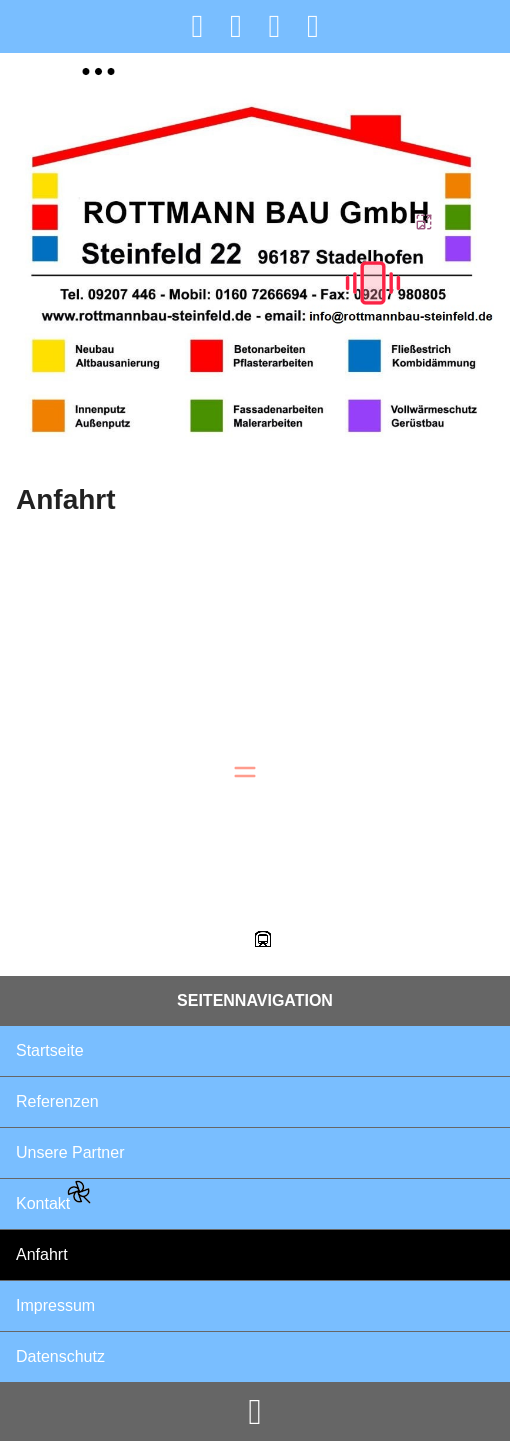 The image size is (510, 1441). Describe the element at coordinates (373, 283) in the screenshot. I see `toggle vibration mode on your device` at that location.